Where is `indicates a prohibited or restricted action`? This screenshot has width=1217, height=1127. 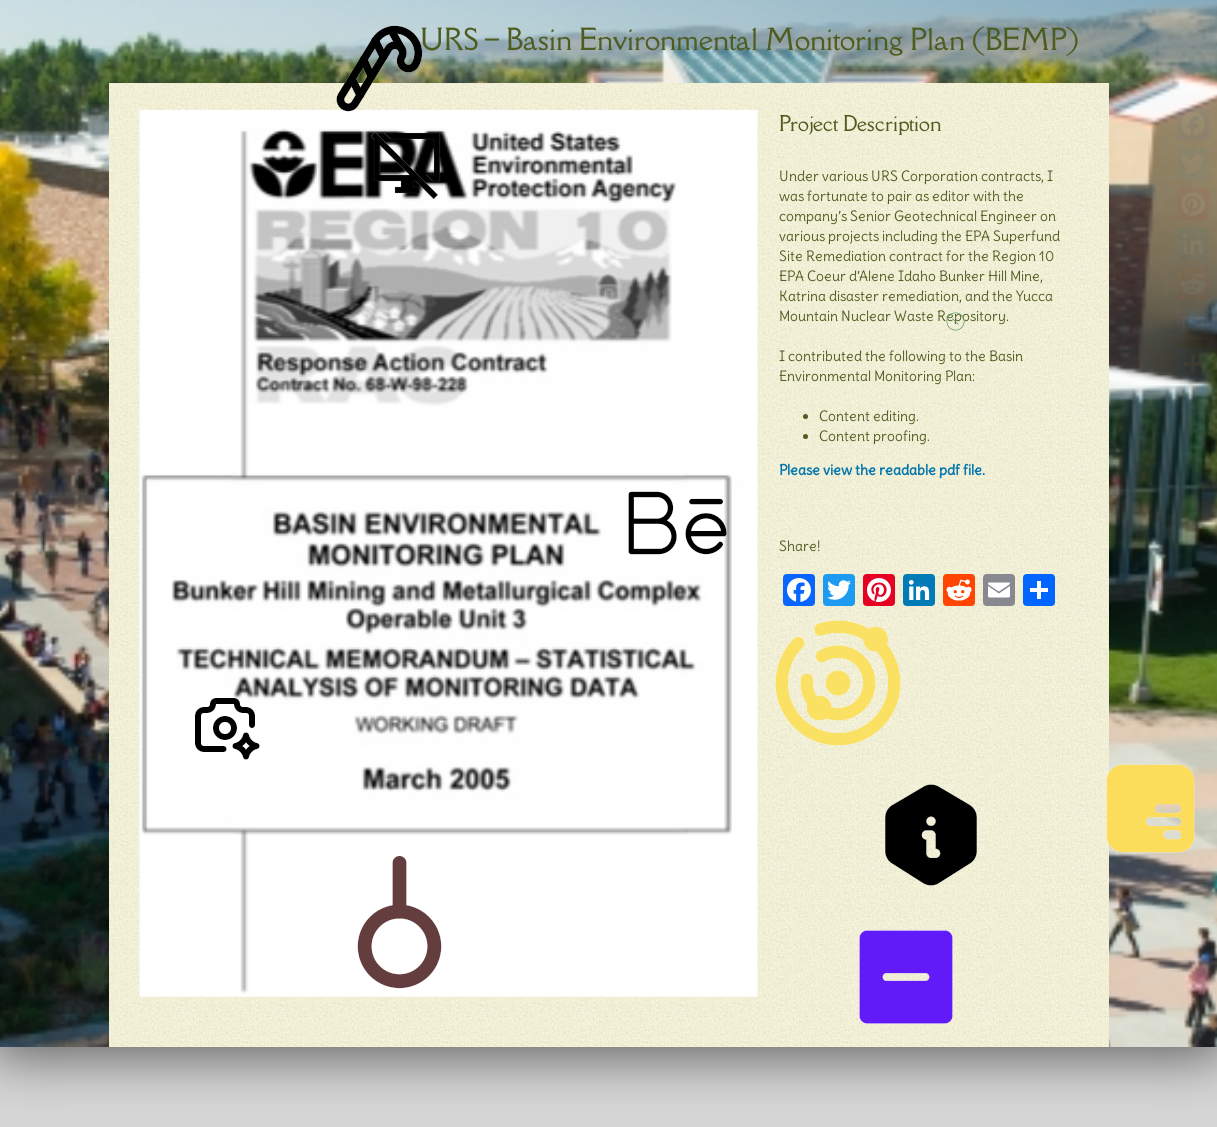 indicates a prohibited or restricted action is located at coordinates (955, 321).